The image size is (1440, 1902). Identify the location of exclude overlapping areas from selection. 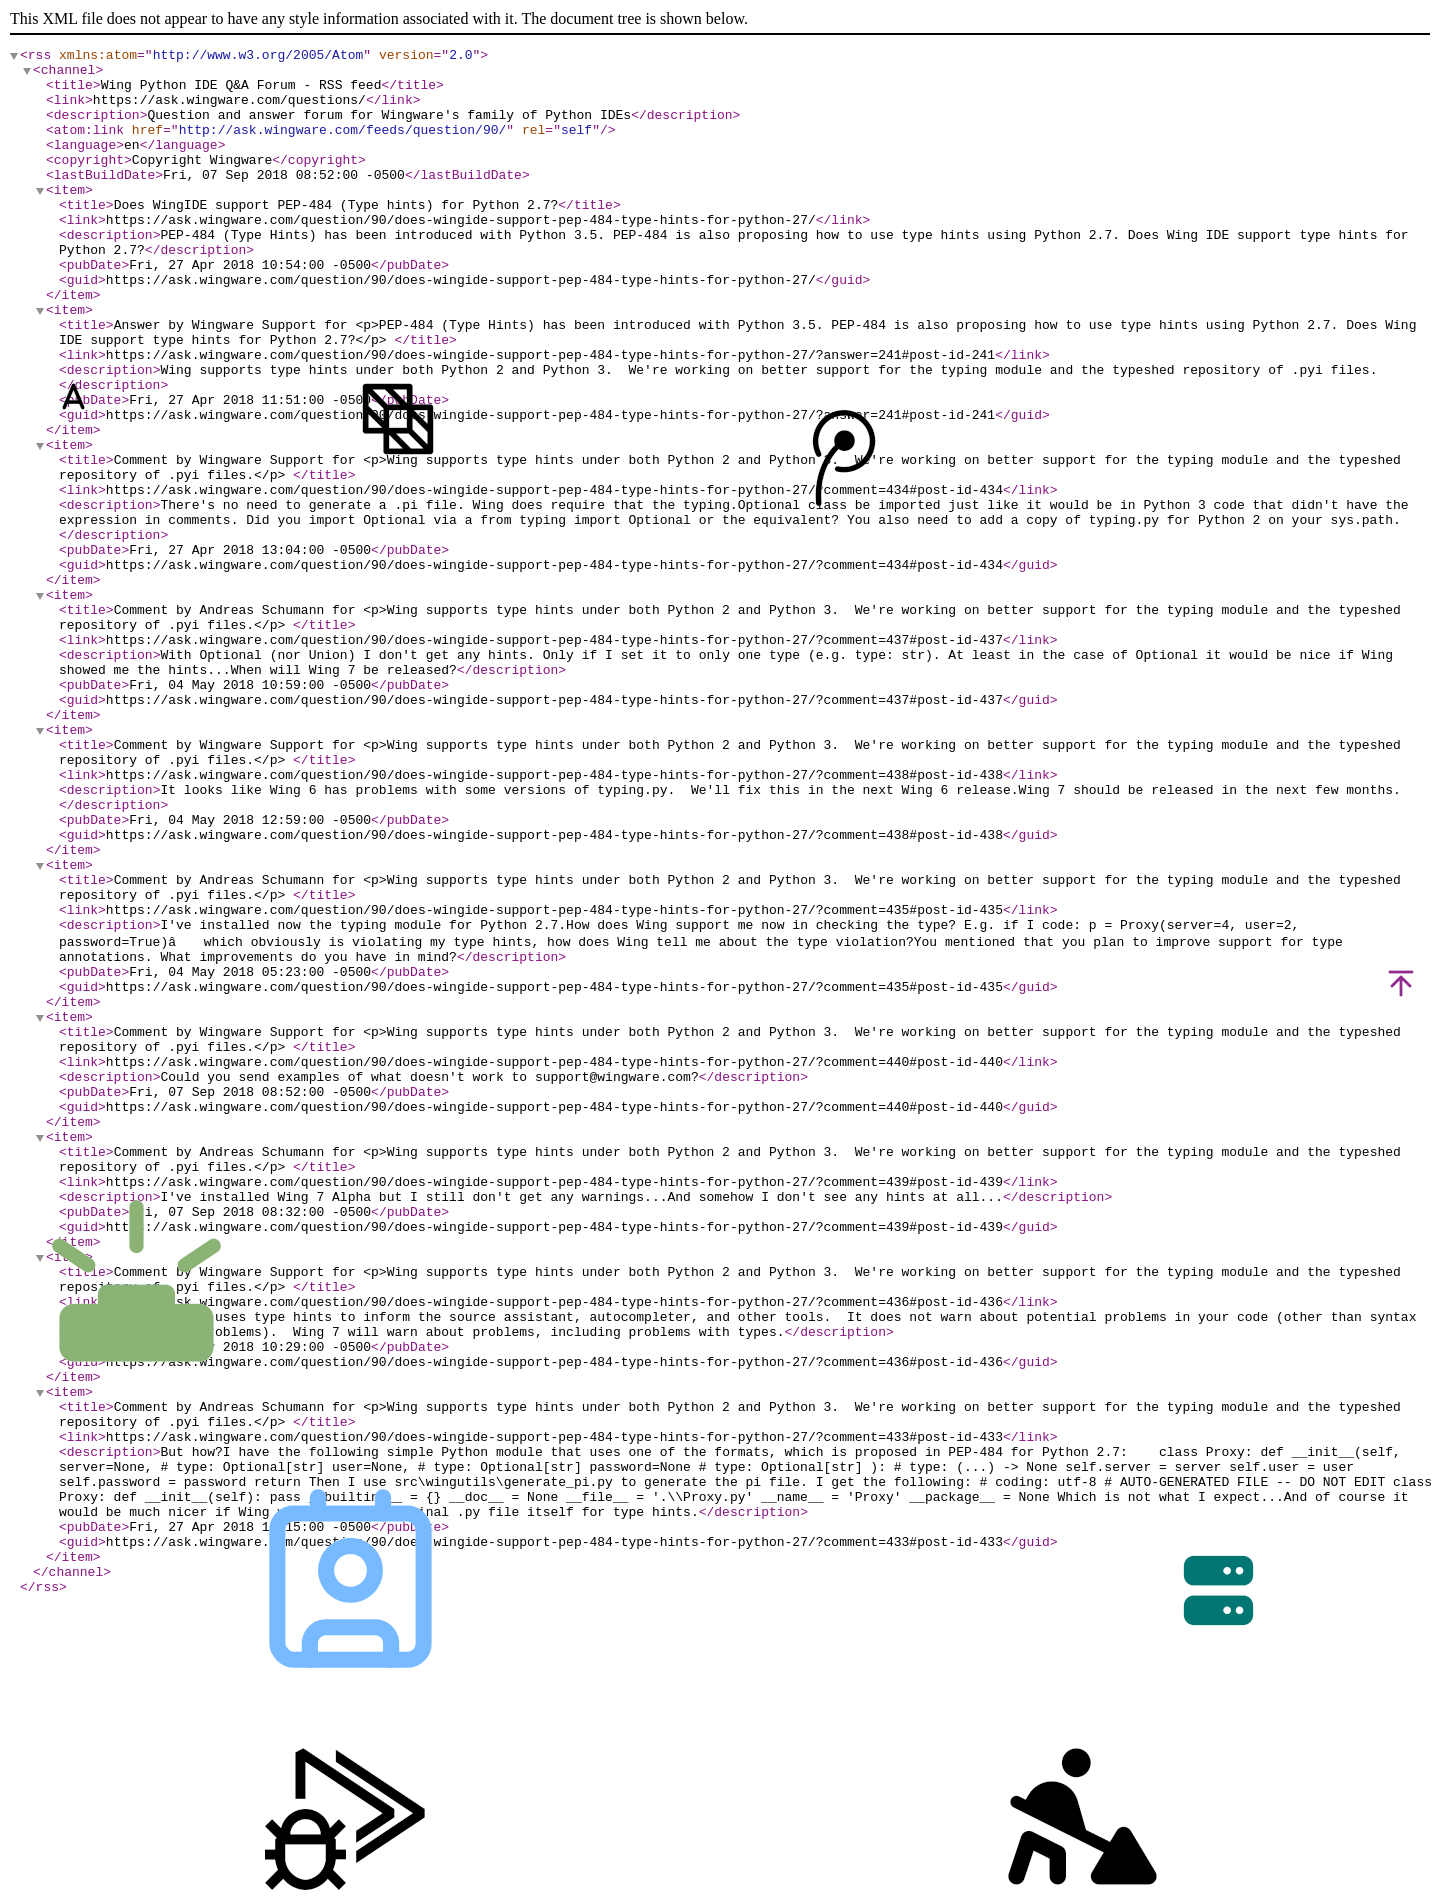
(398, 419).